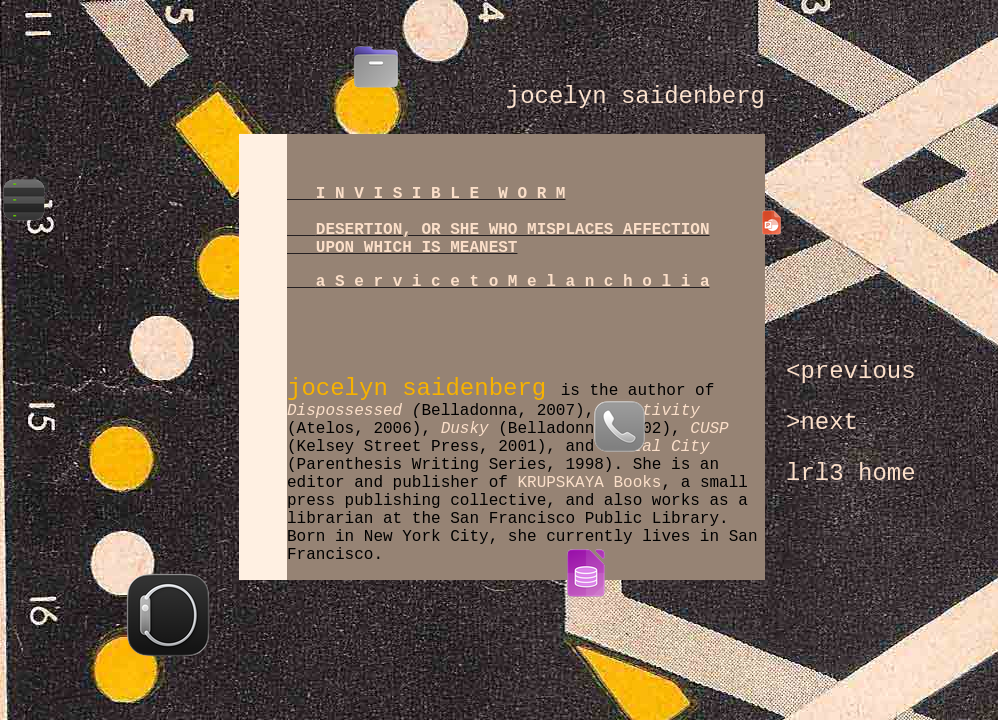 This screenshot has width=998, height=720. Describe the element at coordinates (771, 222) in the screenshot. I see `a powerpoint slideshow file` at that location.